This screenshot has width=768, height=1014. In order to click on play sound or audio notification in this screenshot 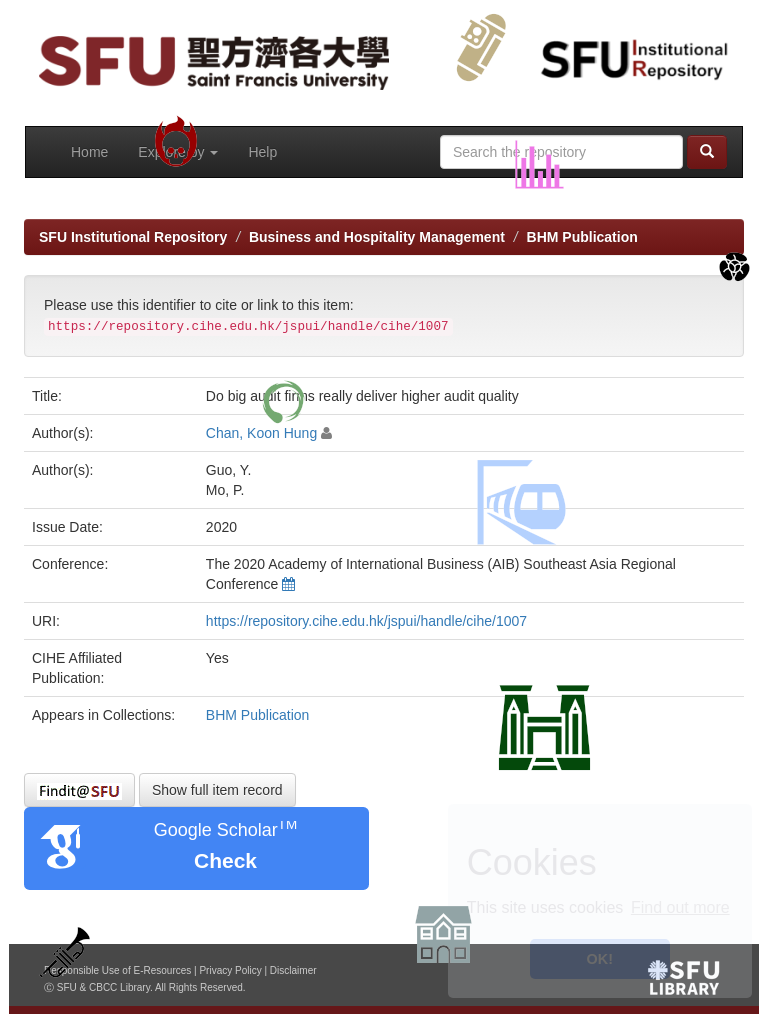, I will do `click(64, 952)`.